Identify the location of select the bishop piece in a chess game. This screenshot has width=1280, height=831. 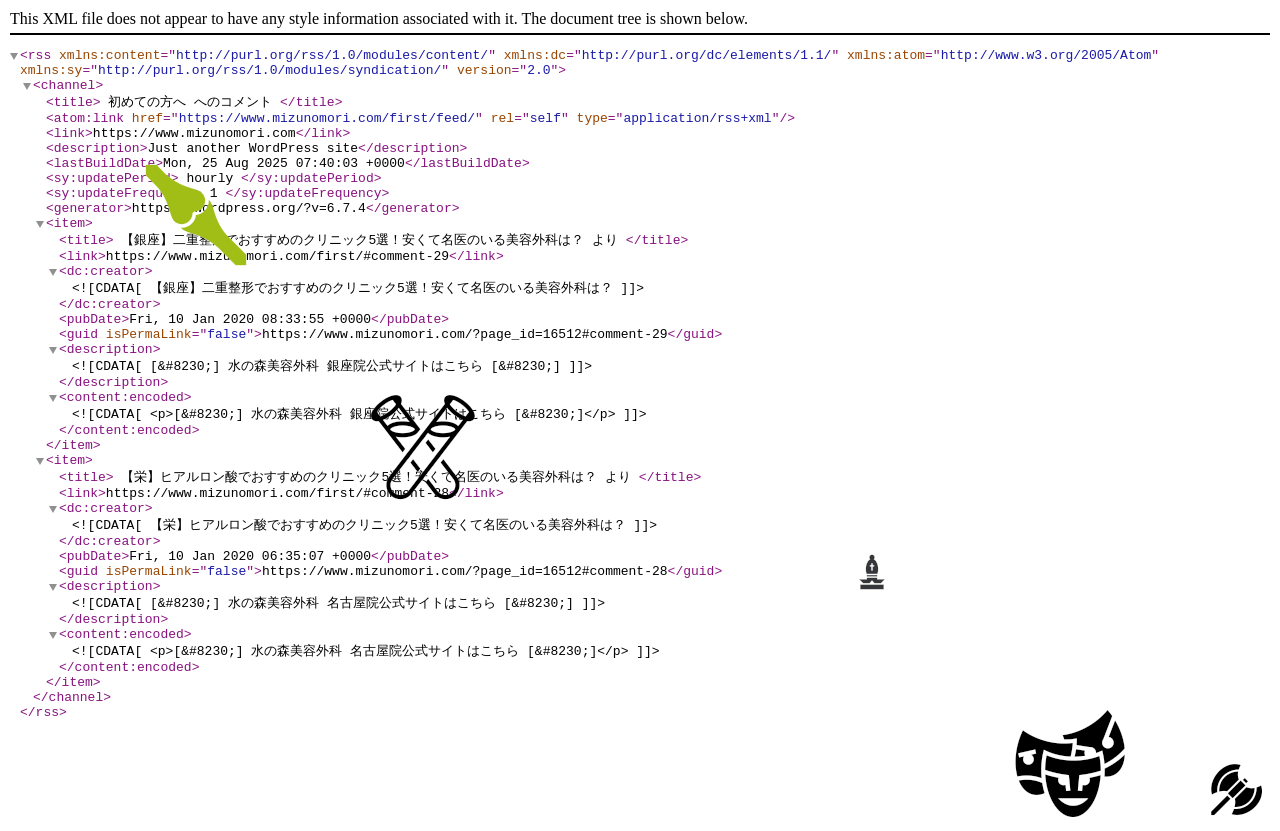
(872, 572).